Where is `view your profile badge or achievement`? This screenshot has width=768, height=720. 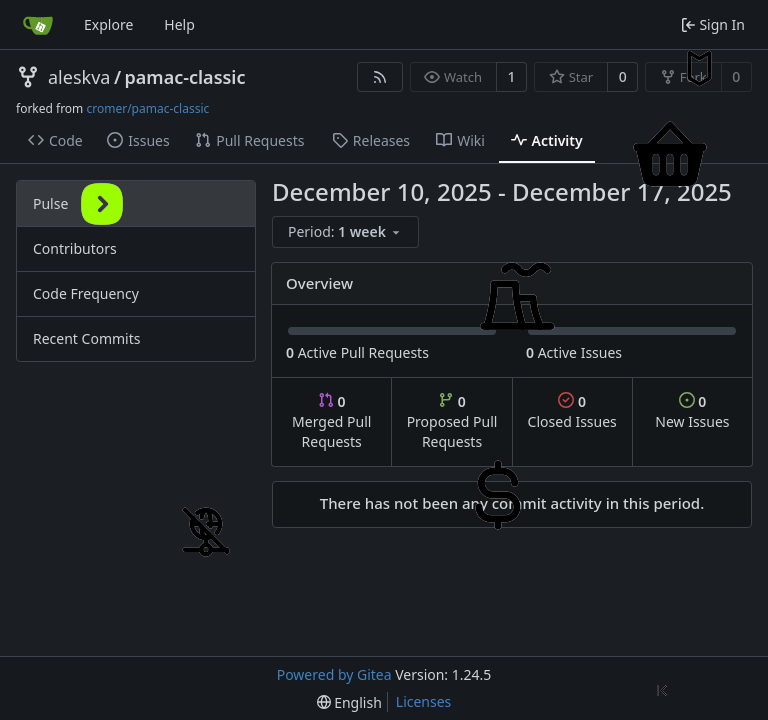 view your profile badge or achievement is located at coordinates (699, 68).